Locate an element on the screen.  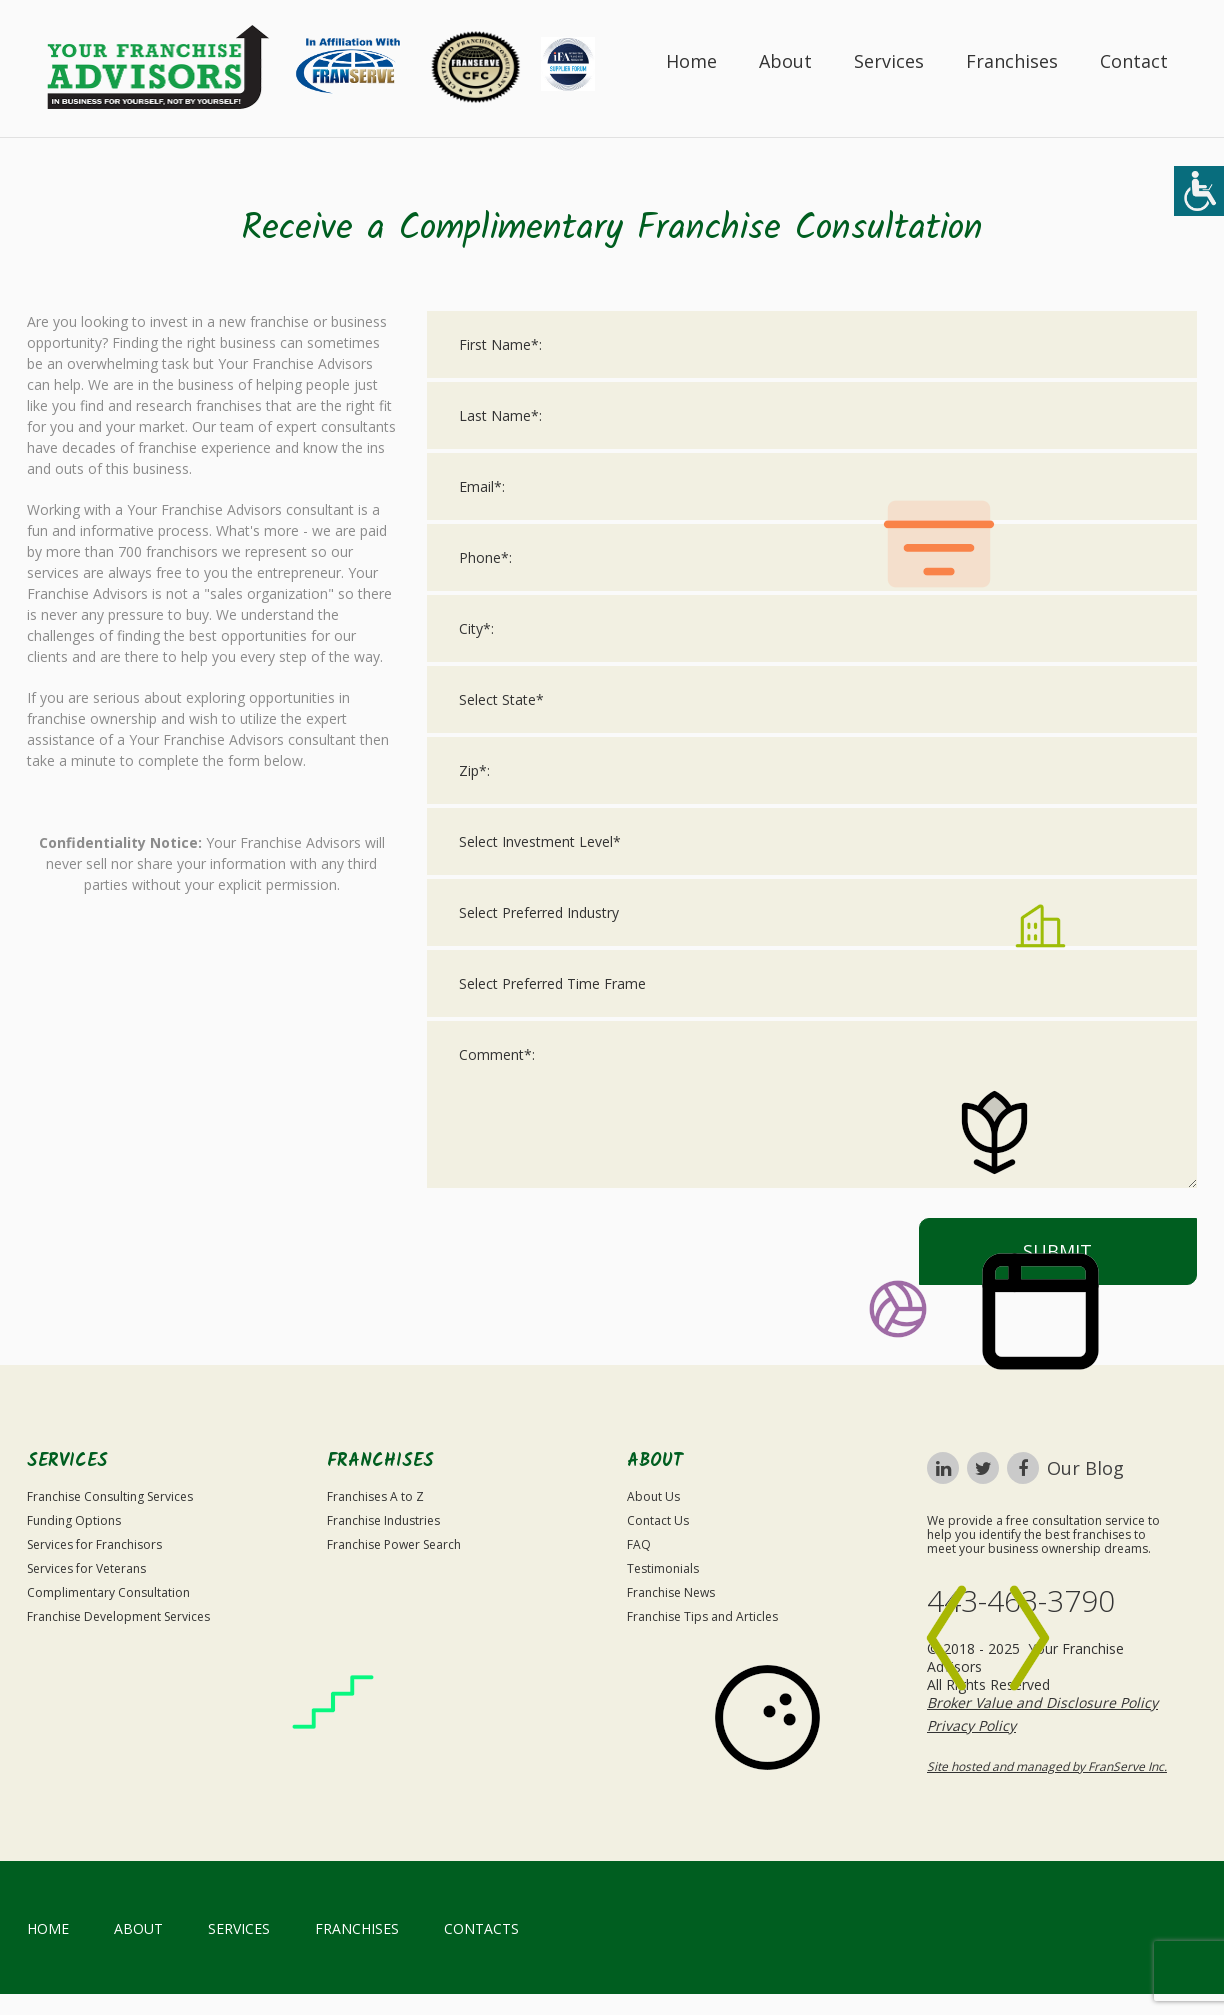
filter or sort list content is located at coordinates (939, 544).